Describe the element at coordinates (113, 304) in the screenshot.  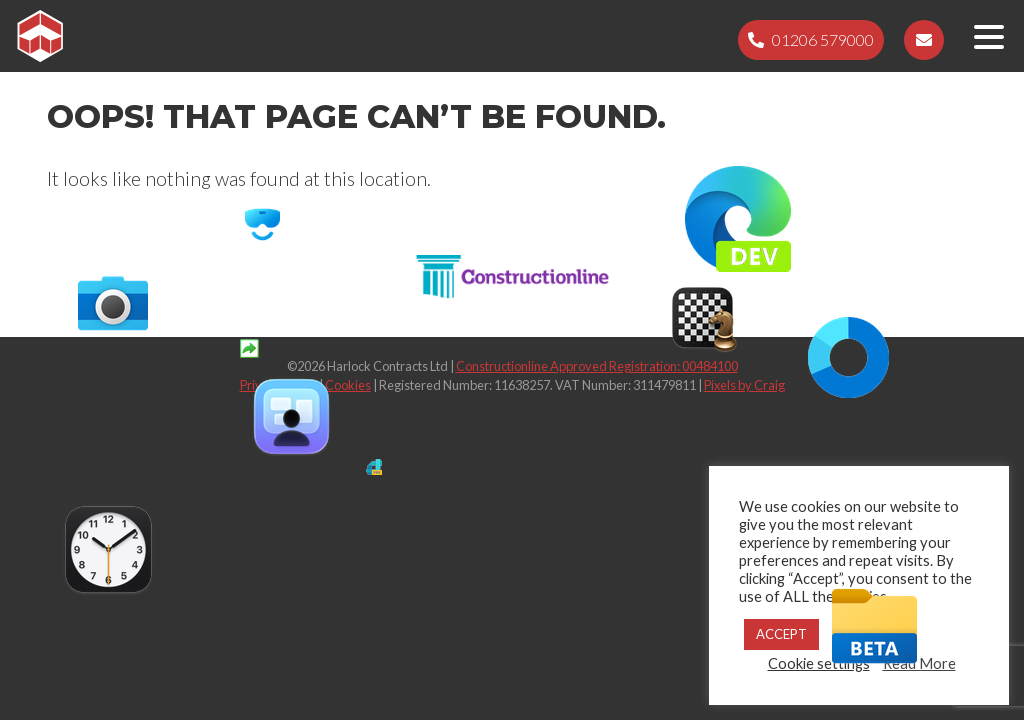
I see `open the camera app` at that location.